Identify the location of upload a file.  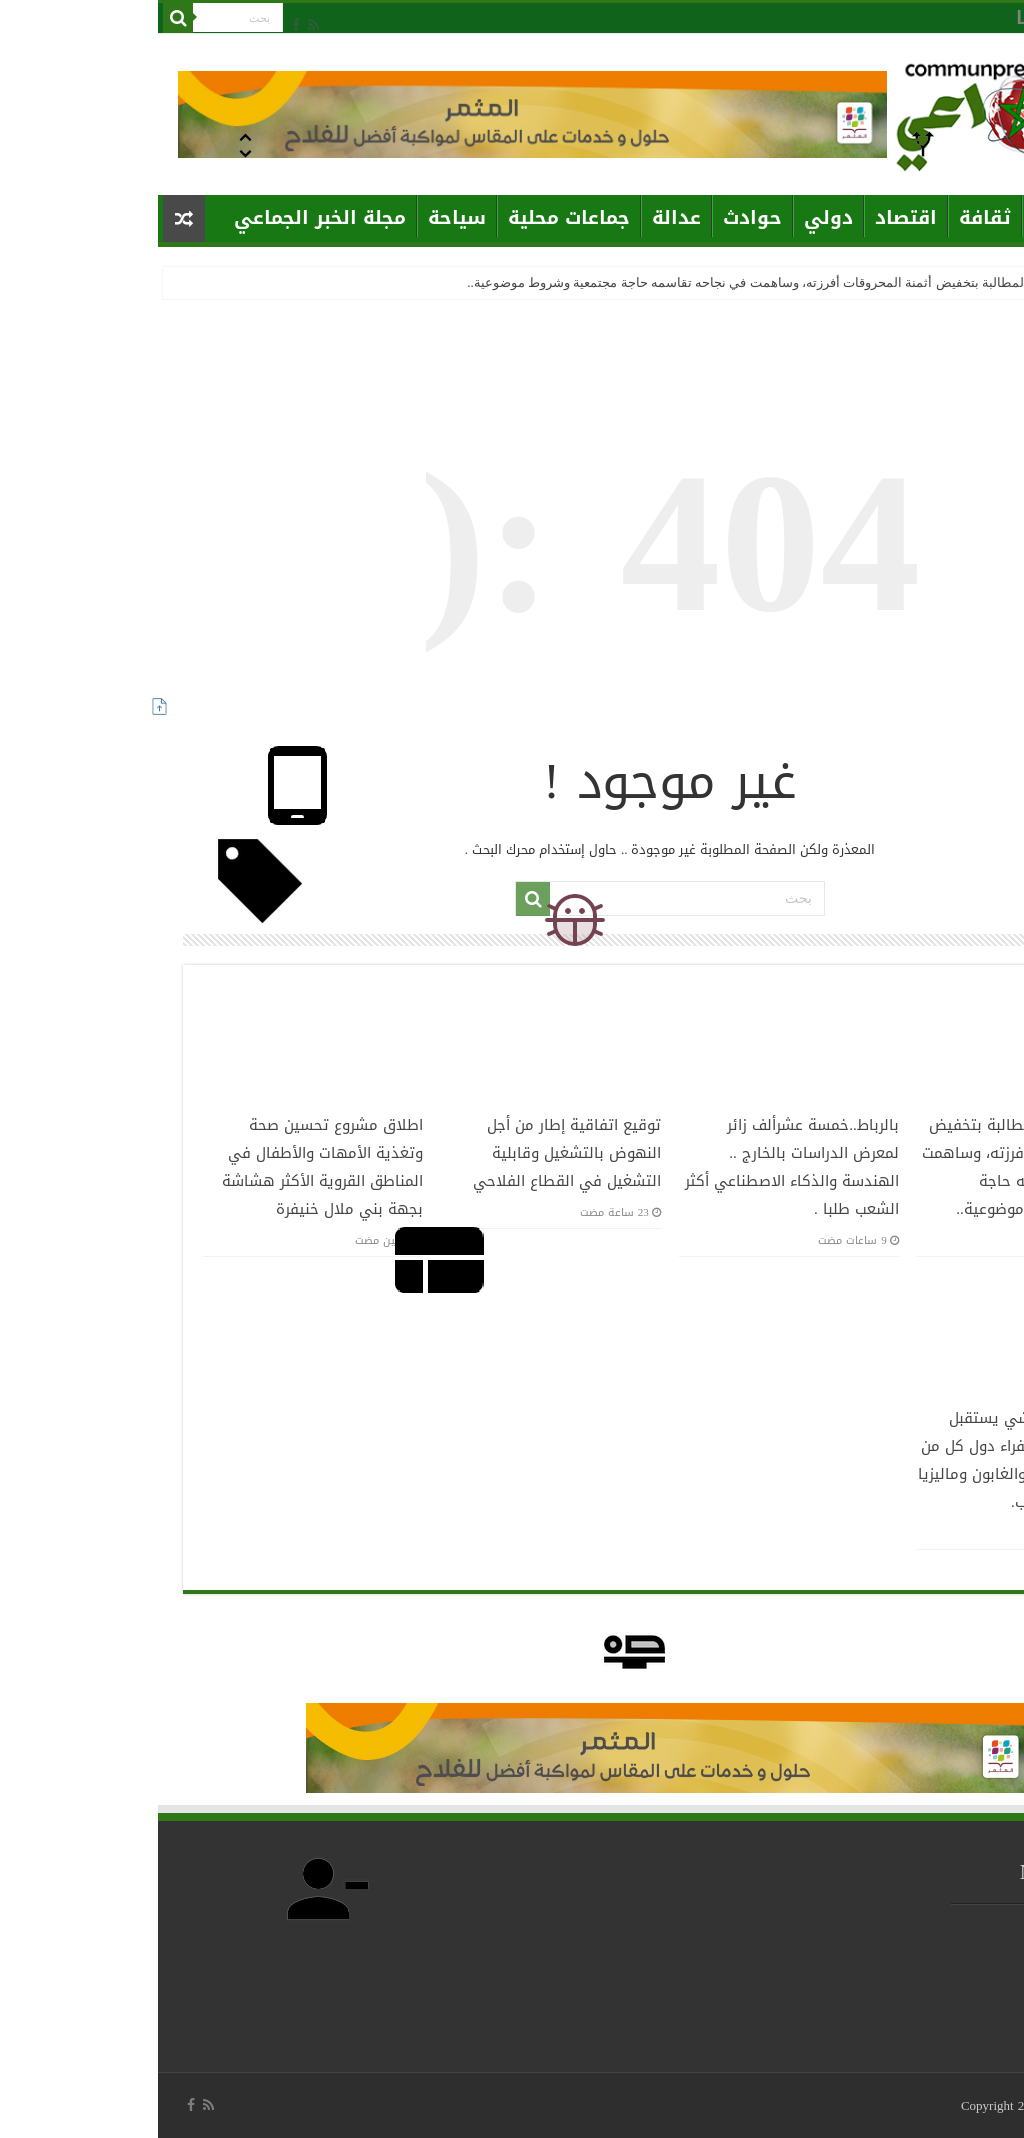
(159, 706).